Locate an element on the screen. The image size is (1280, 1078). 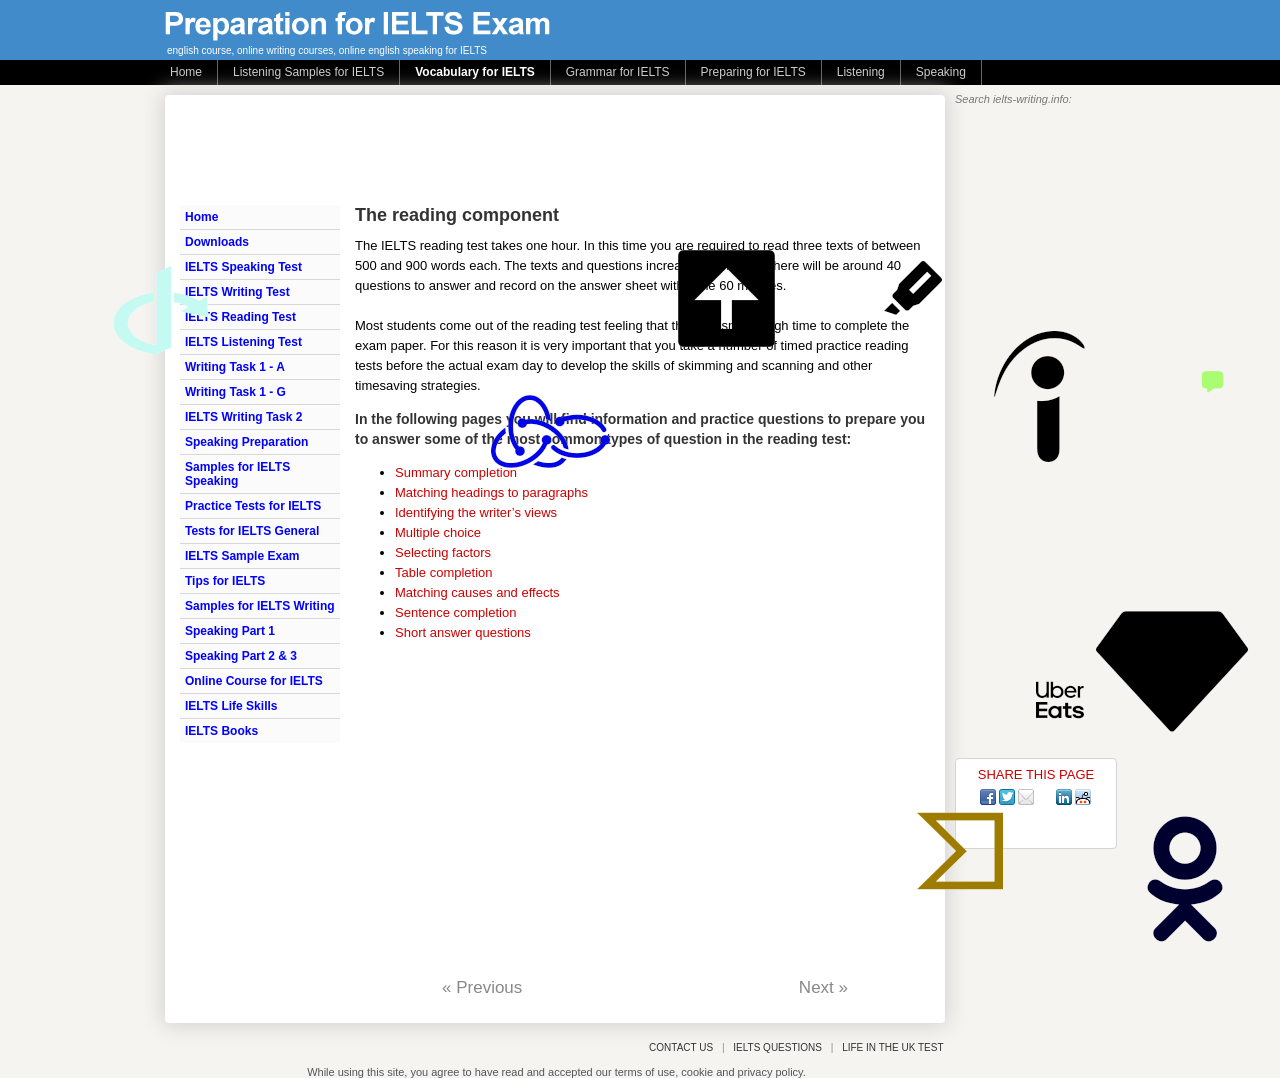
open odnoklassniki social network is located at coordinates (1185, 879).